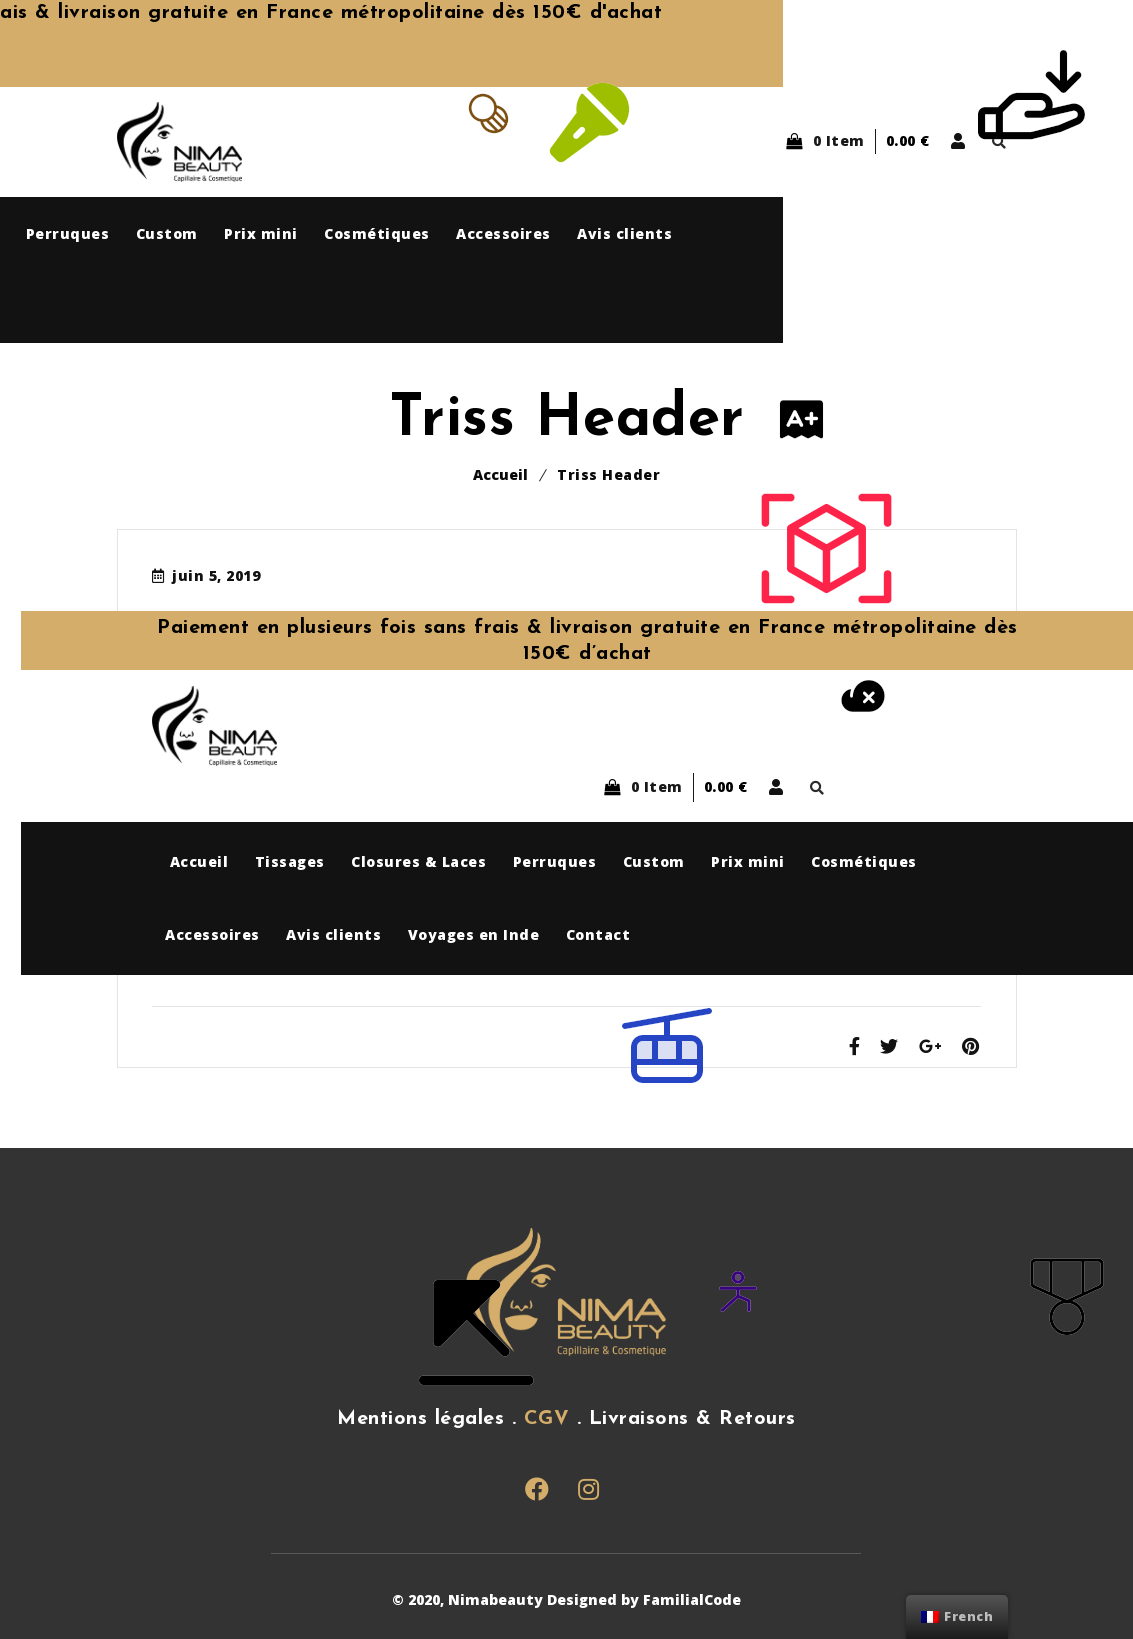  Describe the element at coordinates (667, 1047) in the screenshot. I see `access cable car or gondola transit information` at that location.